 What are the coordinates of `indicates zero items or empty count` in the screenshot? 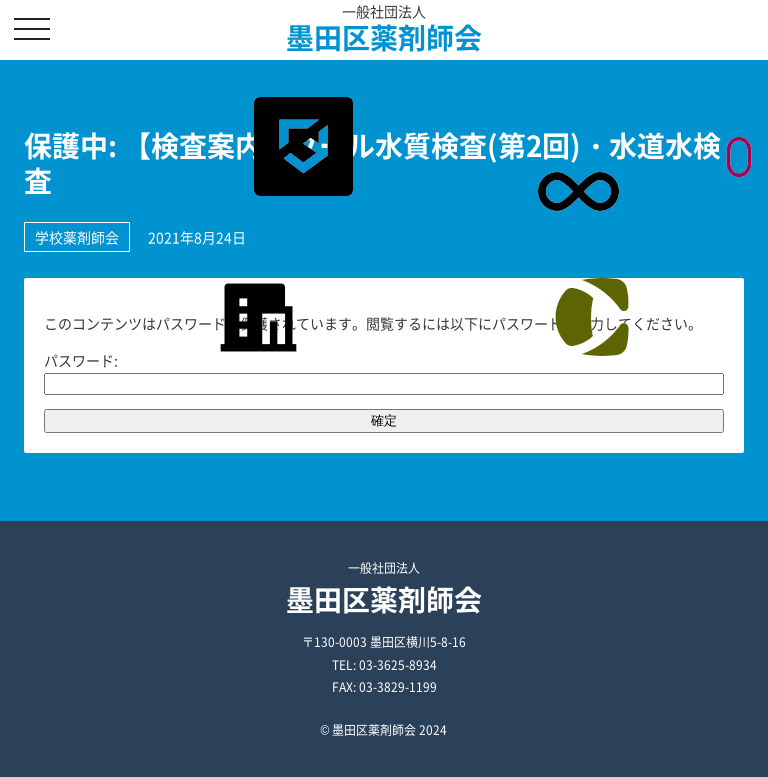 It's located at (739, 157).